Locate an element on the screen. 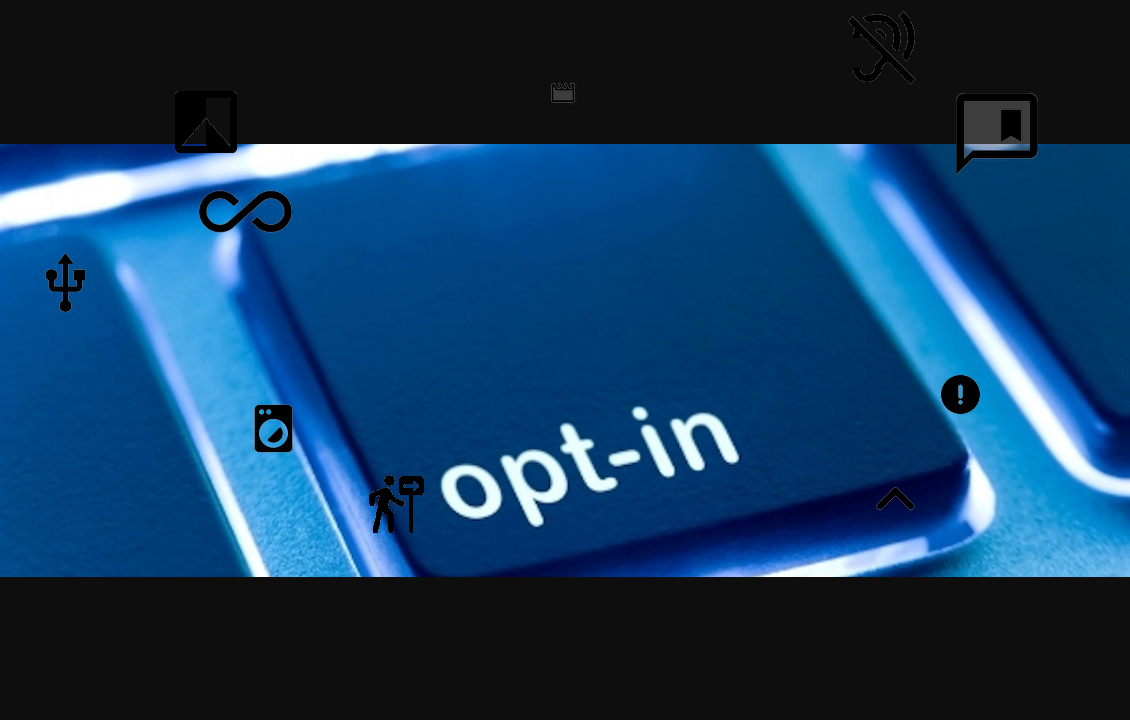 This screenshot has width=1130, height=720. access your saved messages is located at coordinates (997, 134).